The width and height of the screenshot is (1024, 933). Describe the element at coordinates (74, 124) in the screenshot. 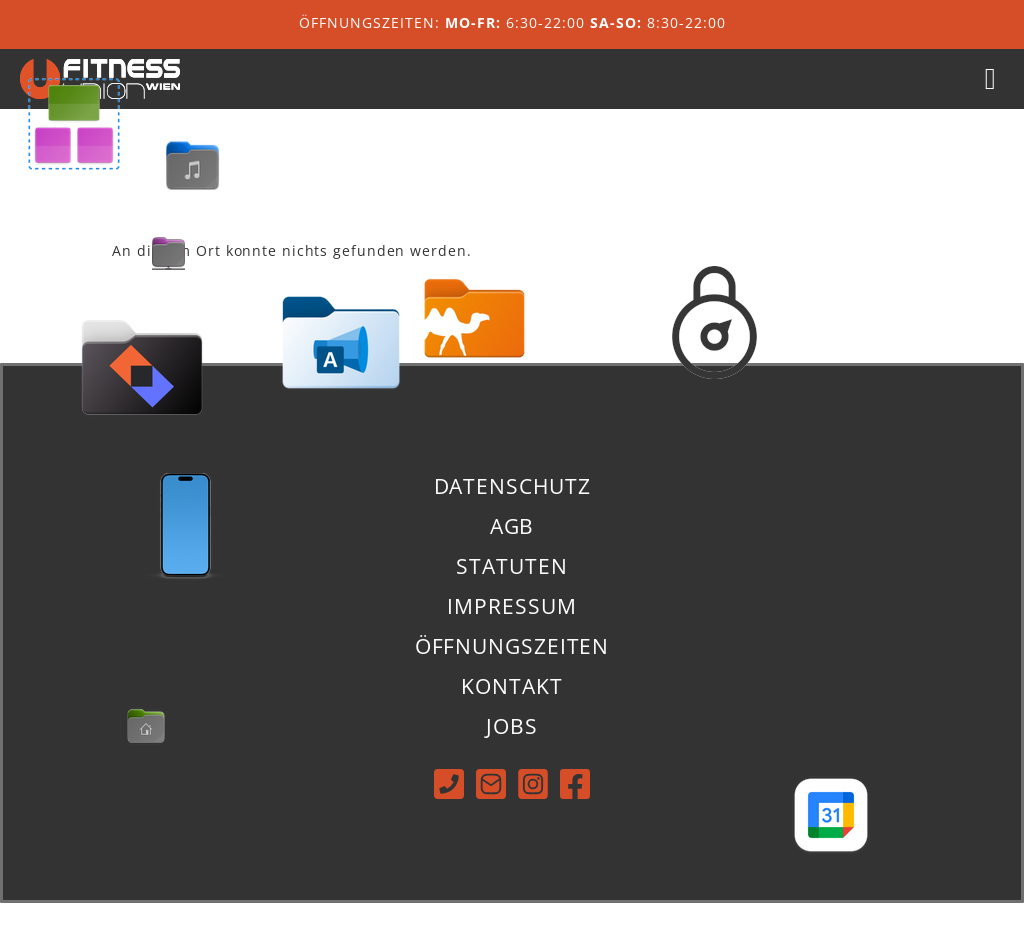

I see `select all items in the current view` at that location.